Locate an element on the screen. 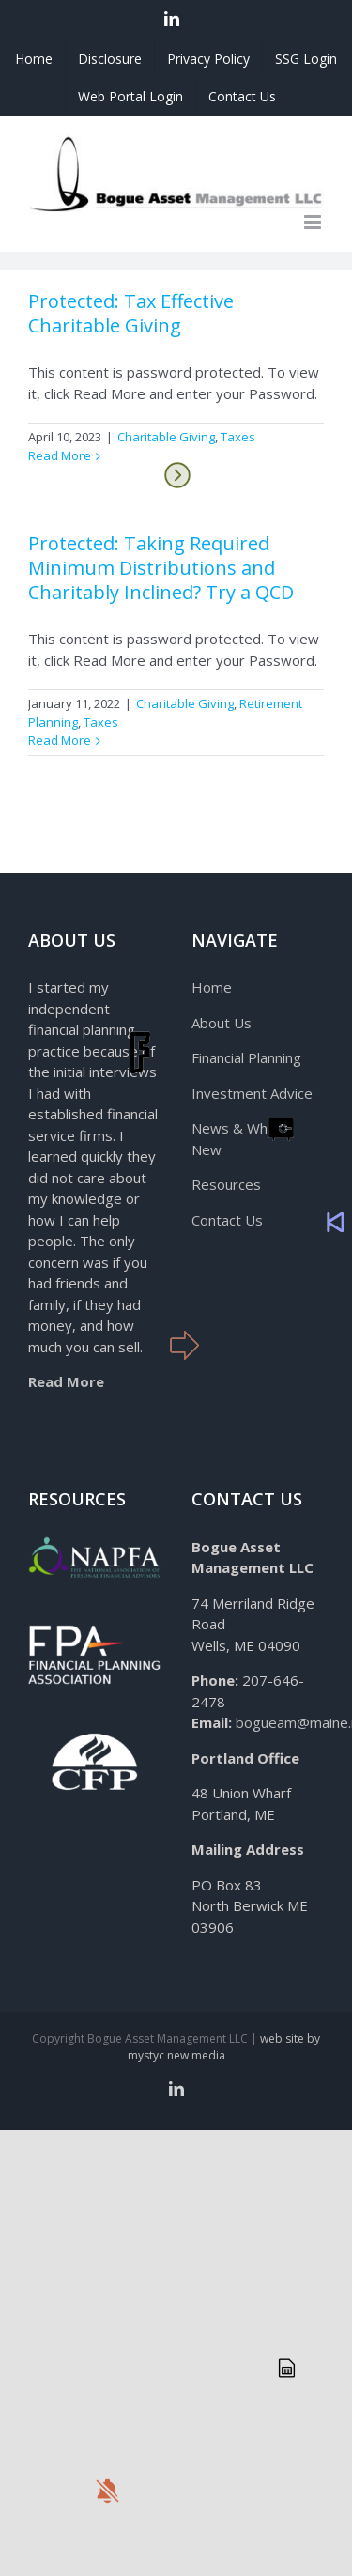 This screenshot has height=2576, width=352. manage sim card settings is located at coordinates (286, 2368).